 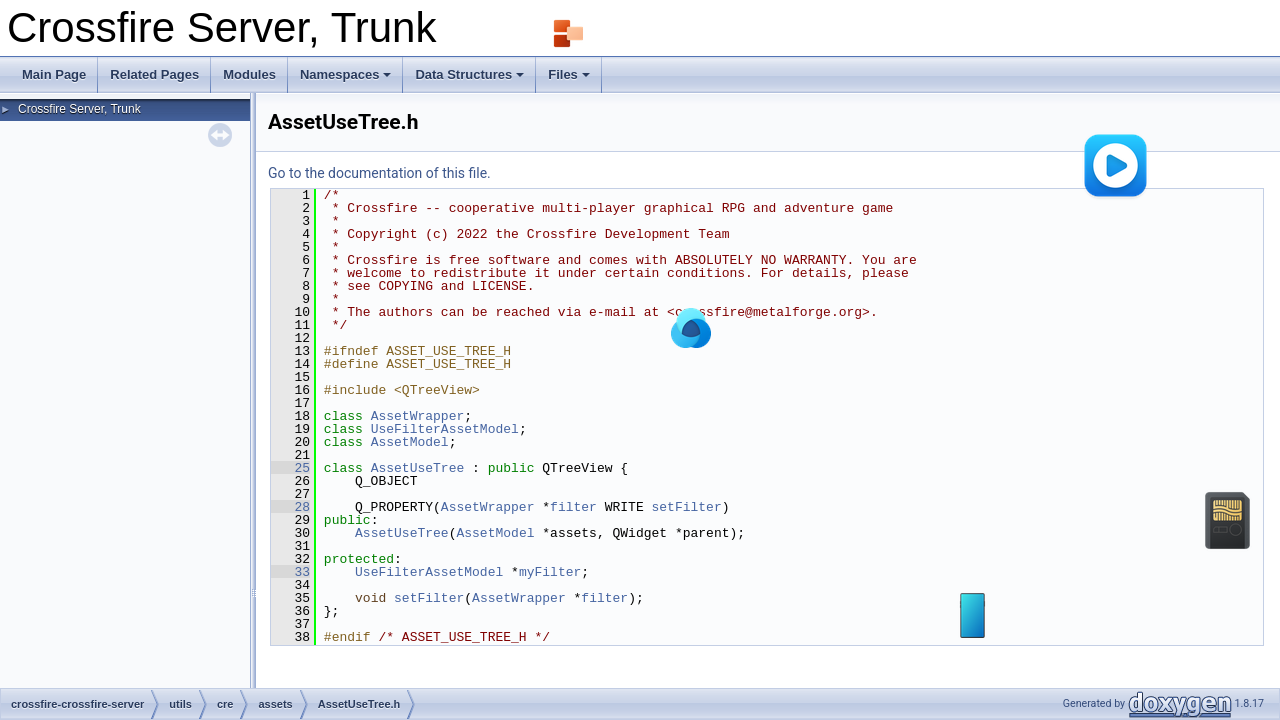 I want to click on open microsoft viva insights app, so click(x=691, y=328).